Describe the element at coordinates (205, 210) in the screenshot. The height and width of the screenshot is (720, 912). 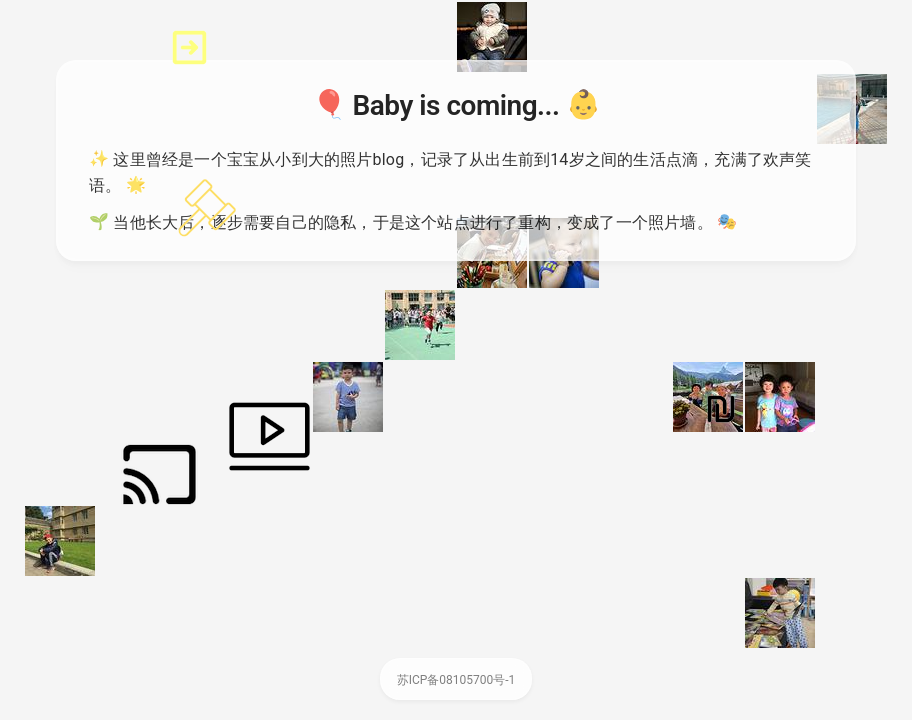
I see `access legal or terms of service information` at that location.